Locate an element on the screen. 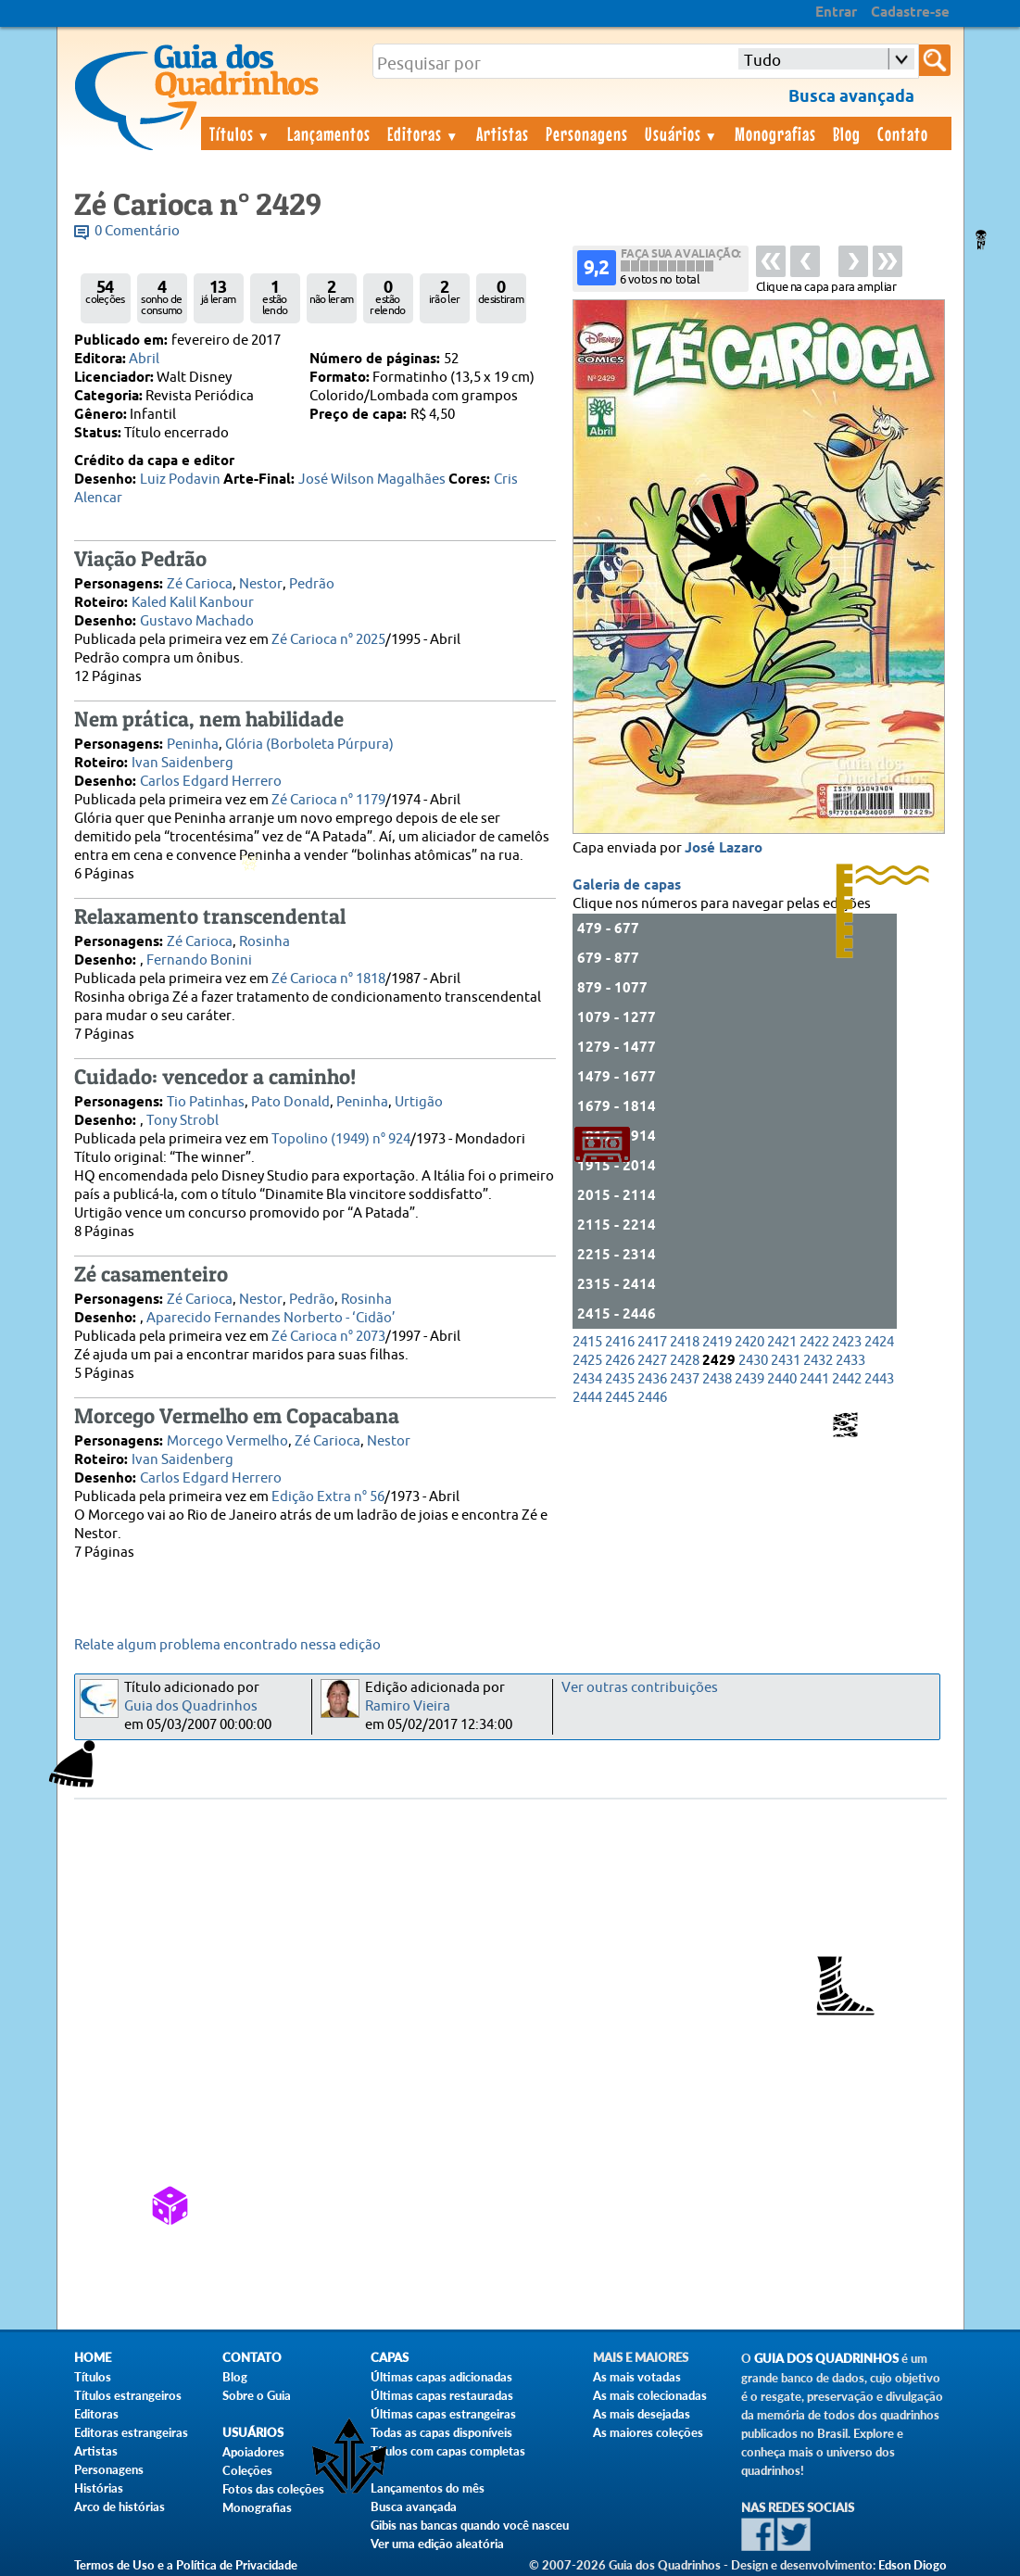  access retro or vintage audio content is located at coordinates (602, 1145).